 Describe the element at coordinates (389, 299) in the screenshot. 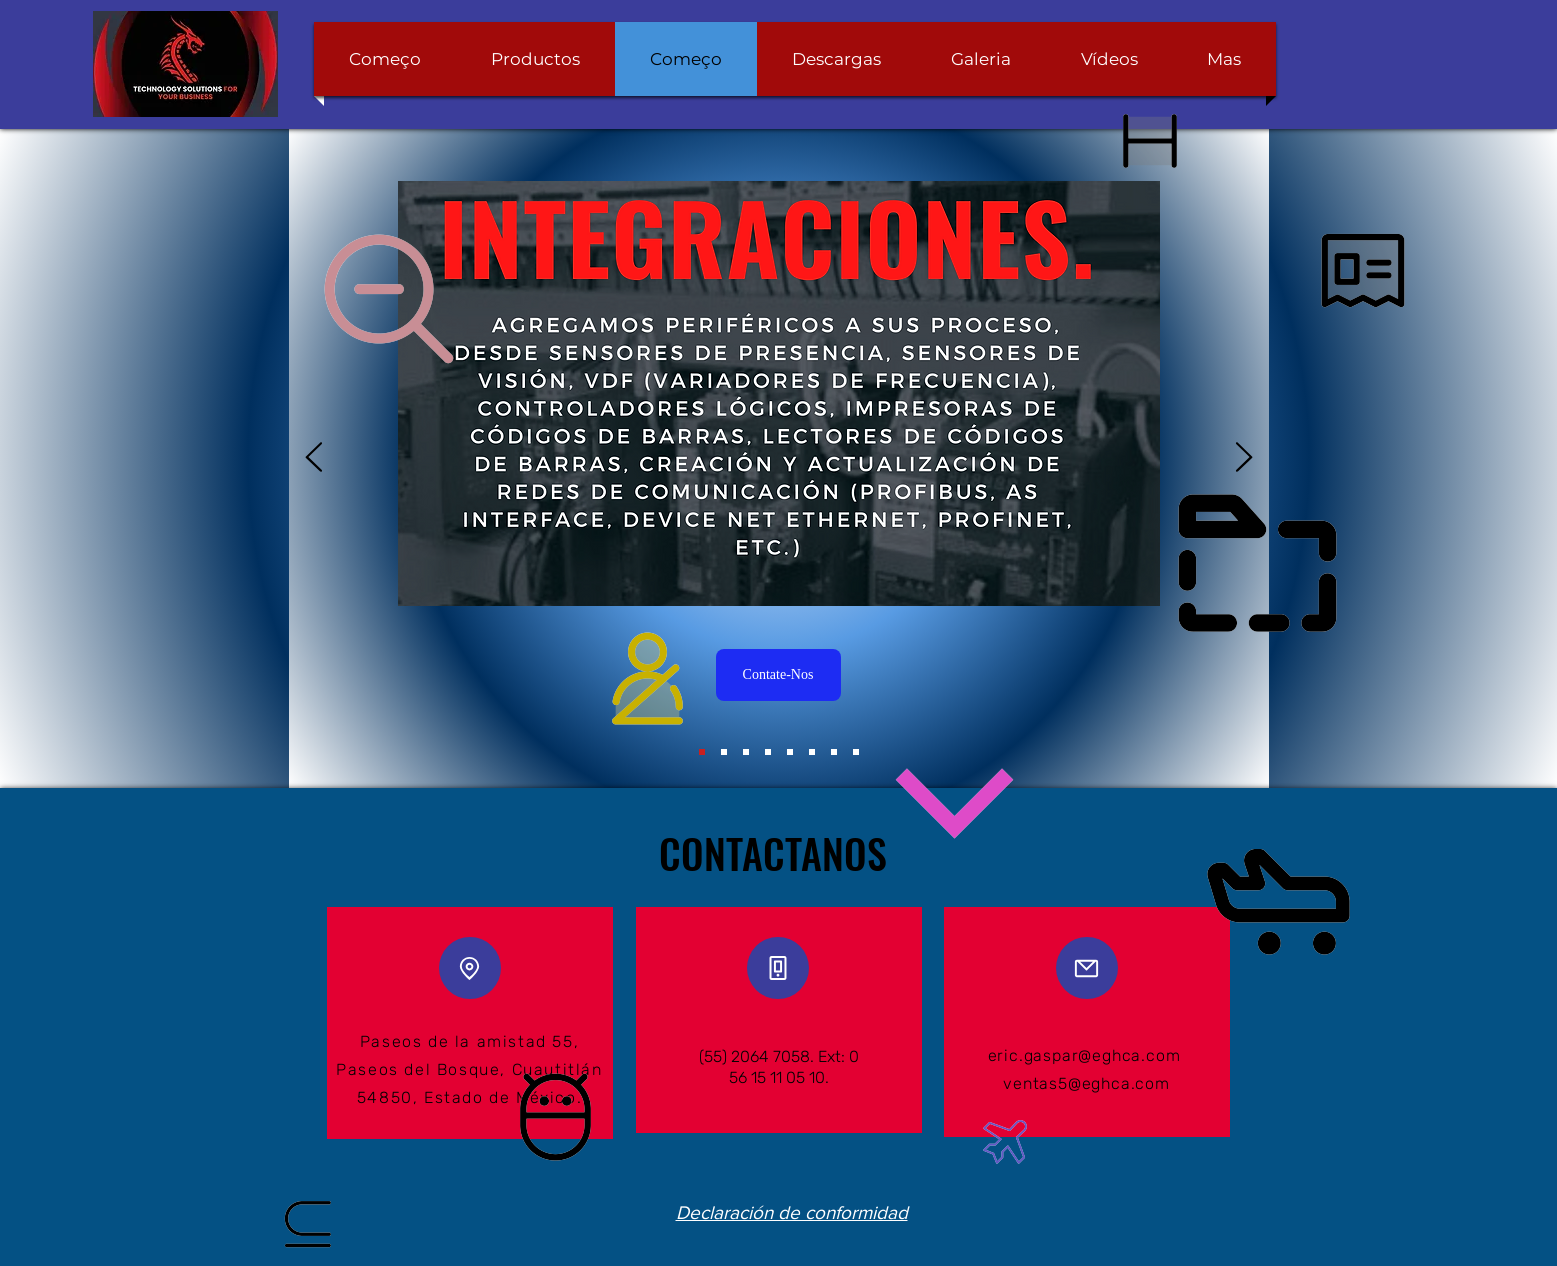

I see `zoom out` at that location.